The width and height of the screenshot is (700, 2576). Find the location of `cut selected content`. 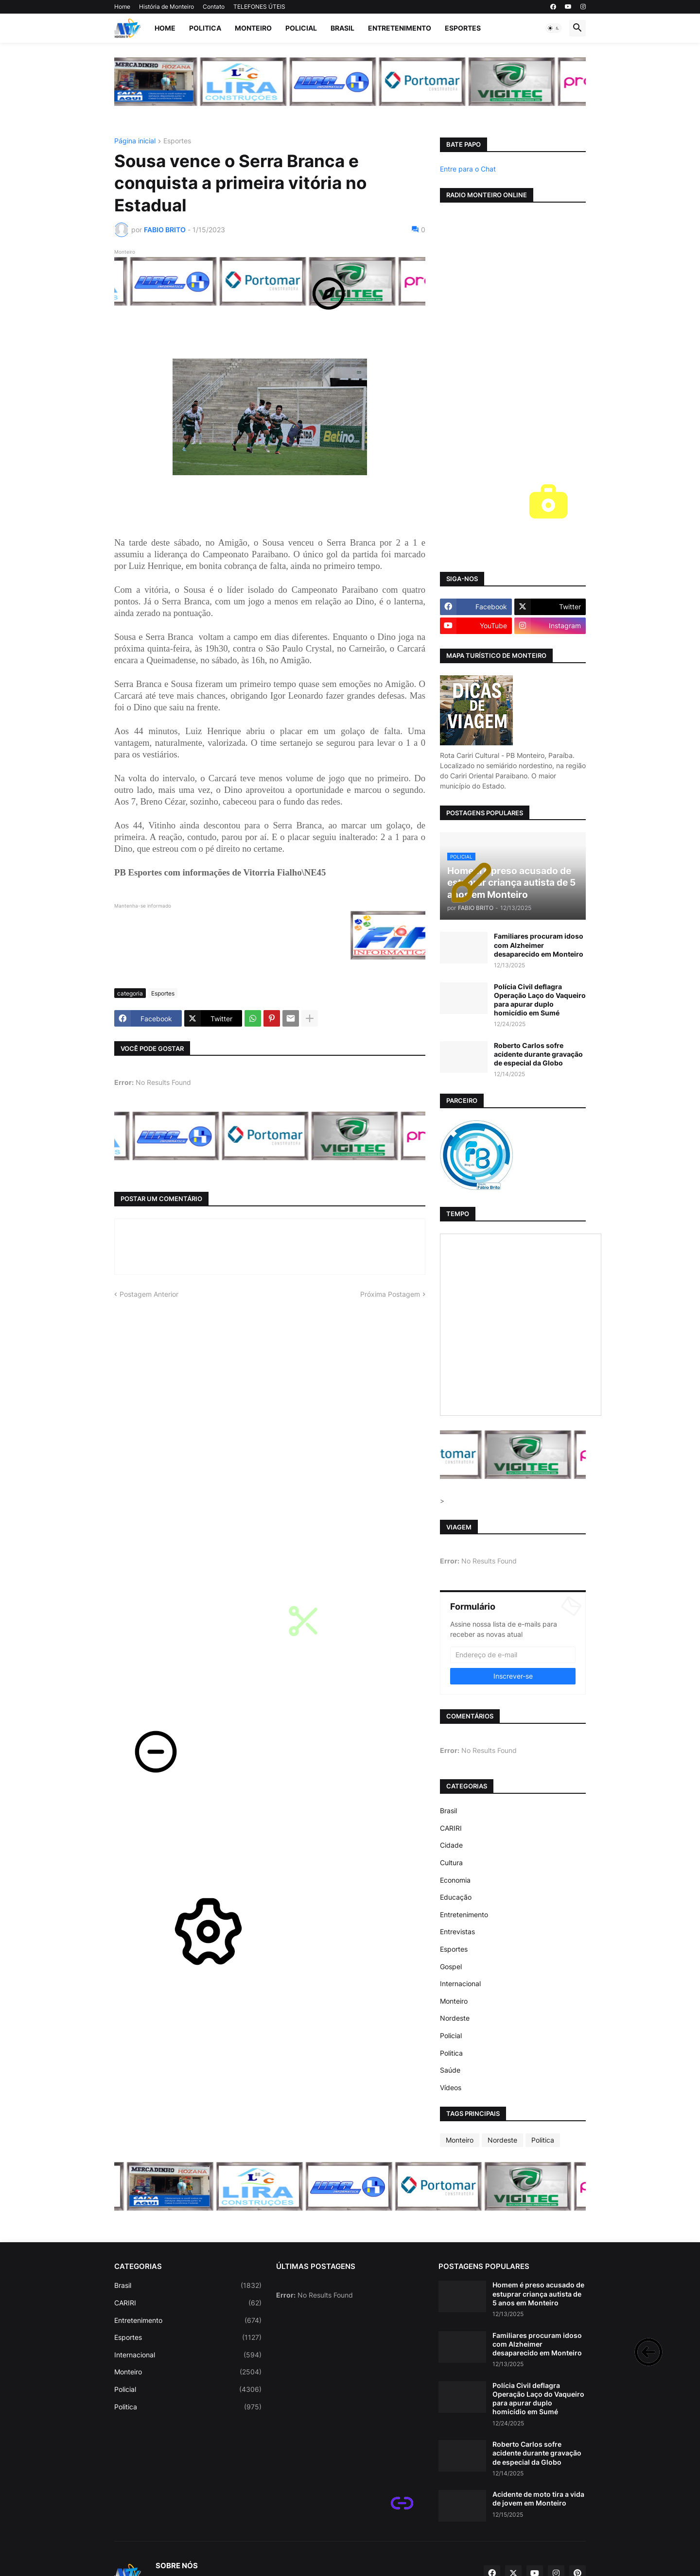

cut selected content is located at coordinates (303, 1621).